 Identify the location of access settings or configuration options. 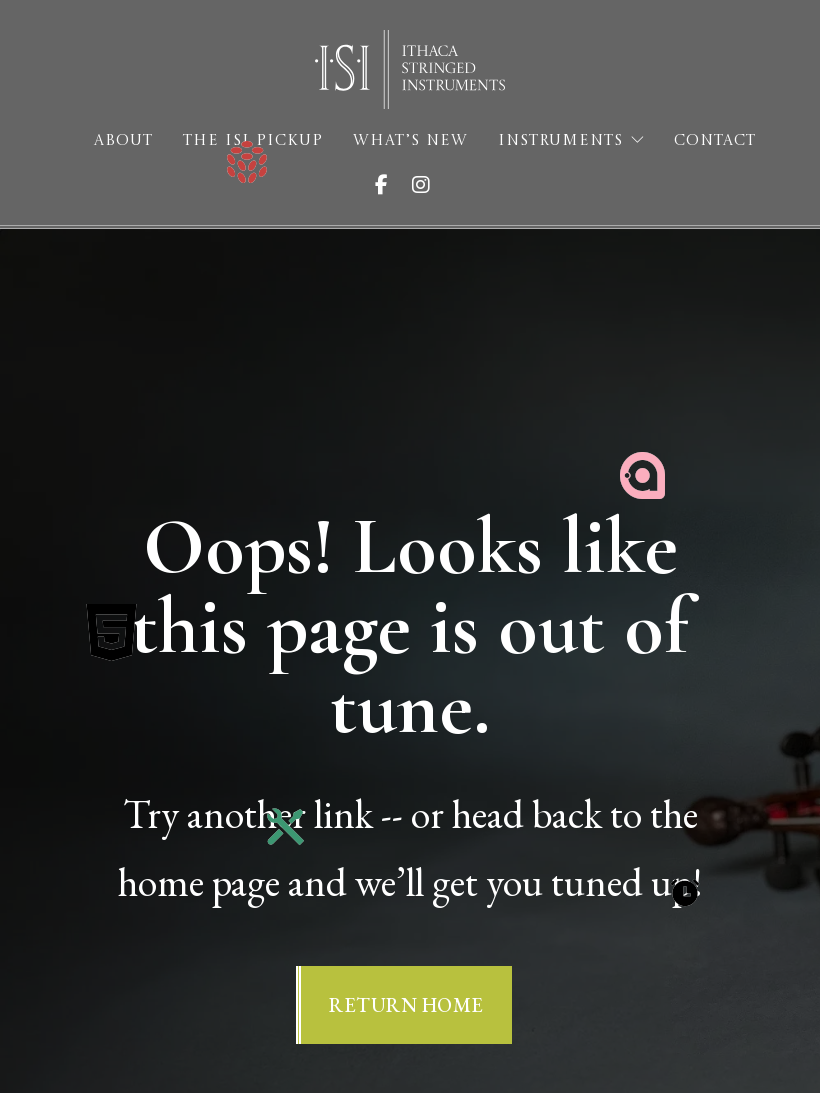
(286, 827).